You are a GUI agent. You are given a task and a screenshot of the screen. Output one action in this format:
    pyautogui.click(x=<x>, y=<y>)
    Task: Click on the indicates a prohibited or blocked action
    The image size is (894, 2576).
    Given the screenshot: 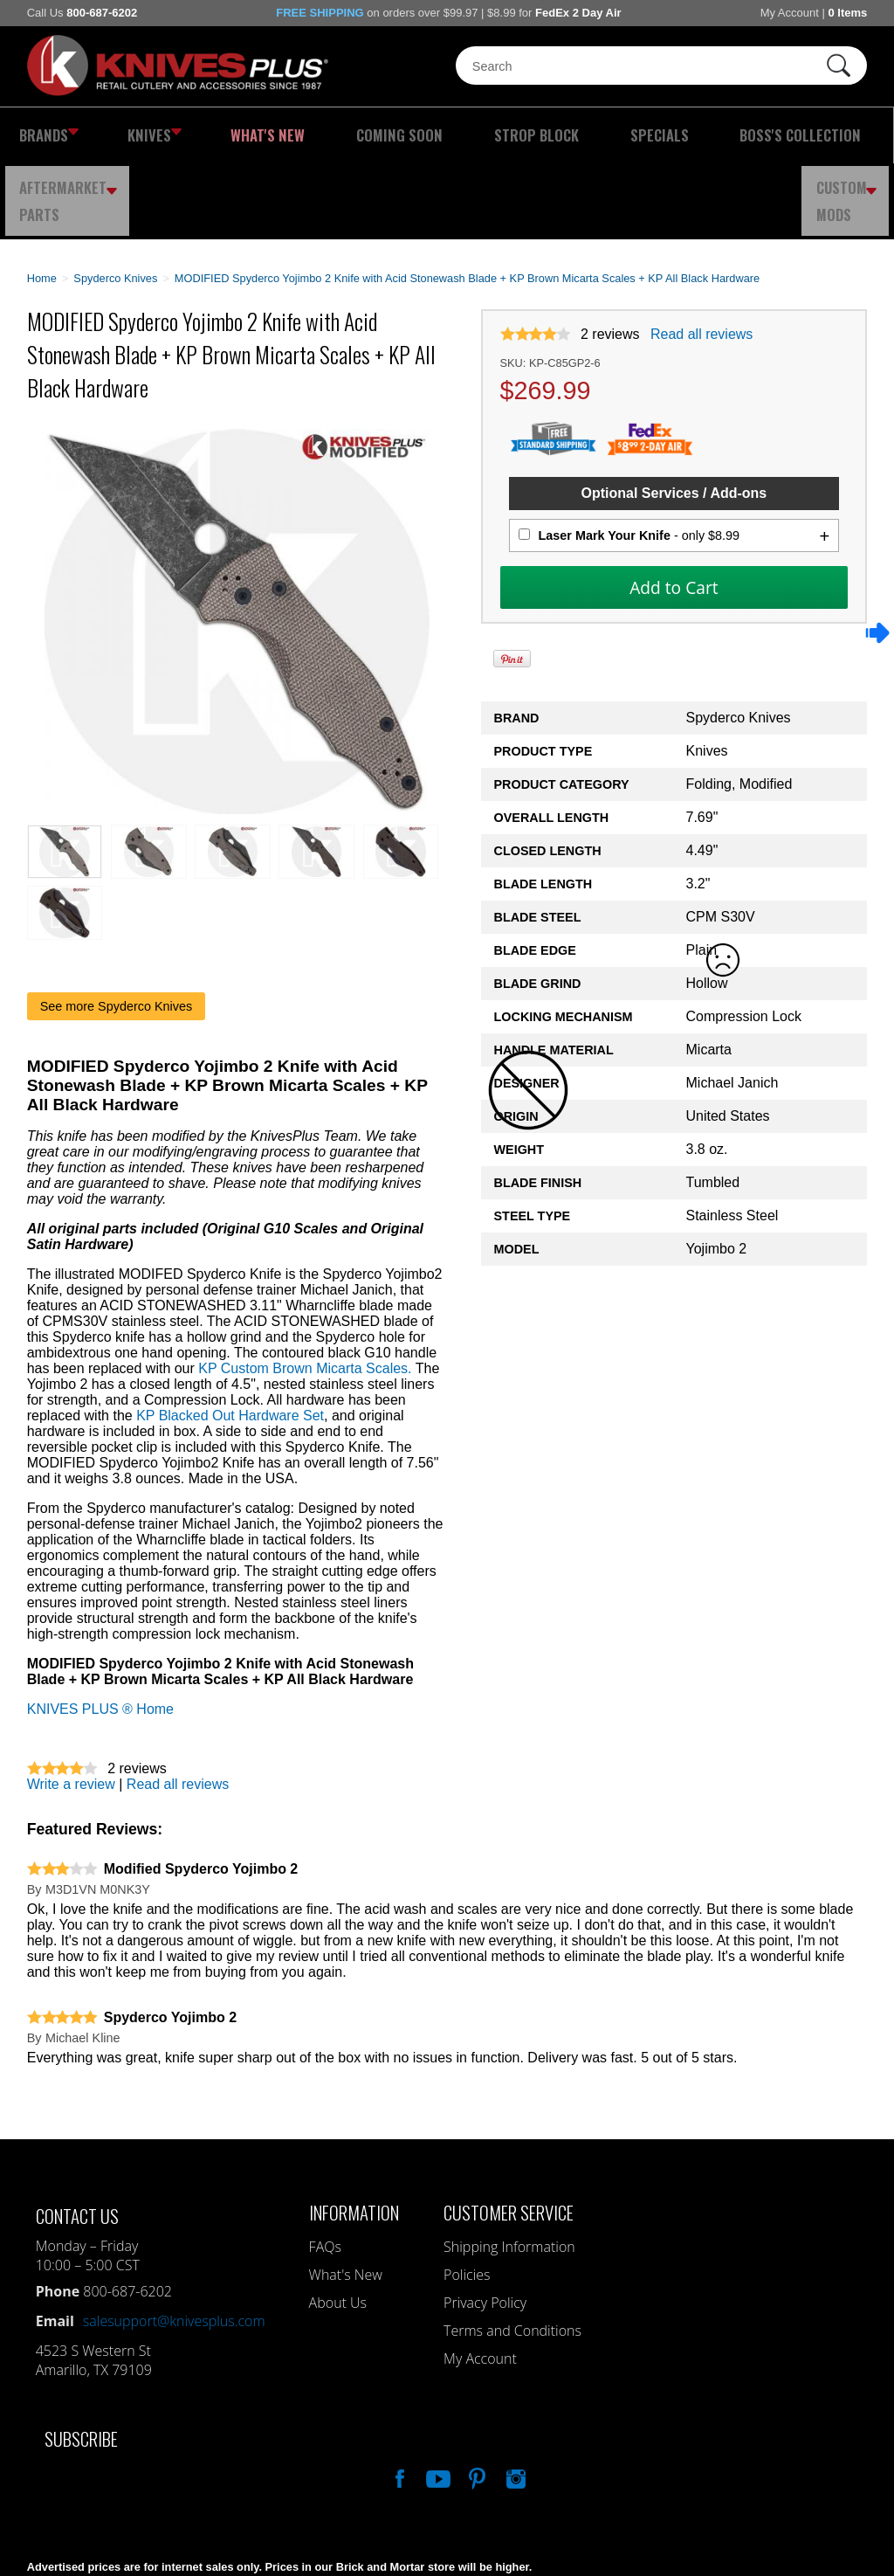 What is the action you would take?
    pyautogui.click(x=528, y=1090)
    